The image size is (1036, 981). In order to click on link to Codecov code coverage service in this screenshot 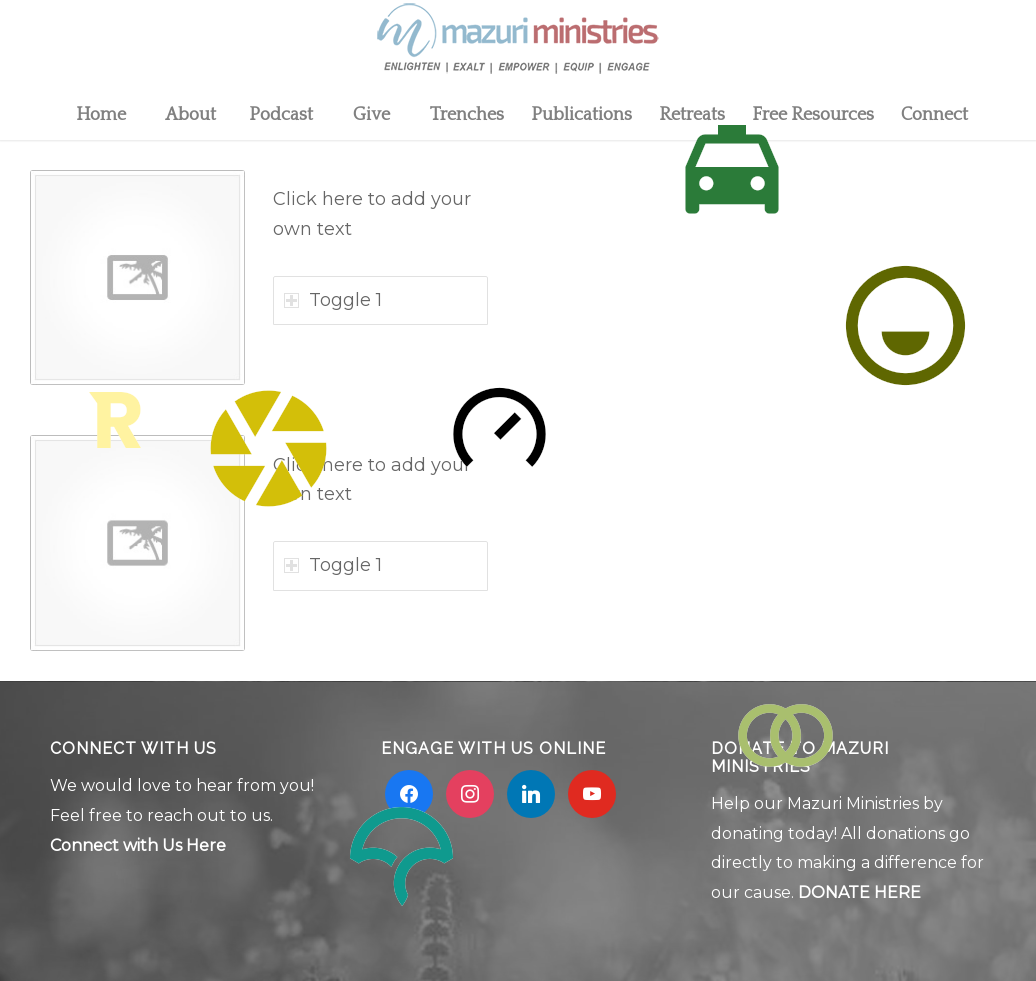, I will do `click(401, 856)`.